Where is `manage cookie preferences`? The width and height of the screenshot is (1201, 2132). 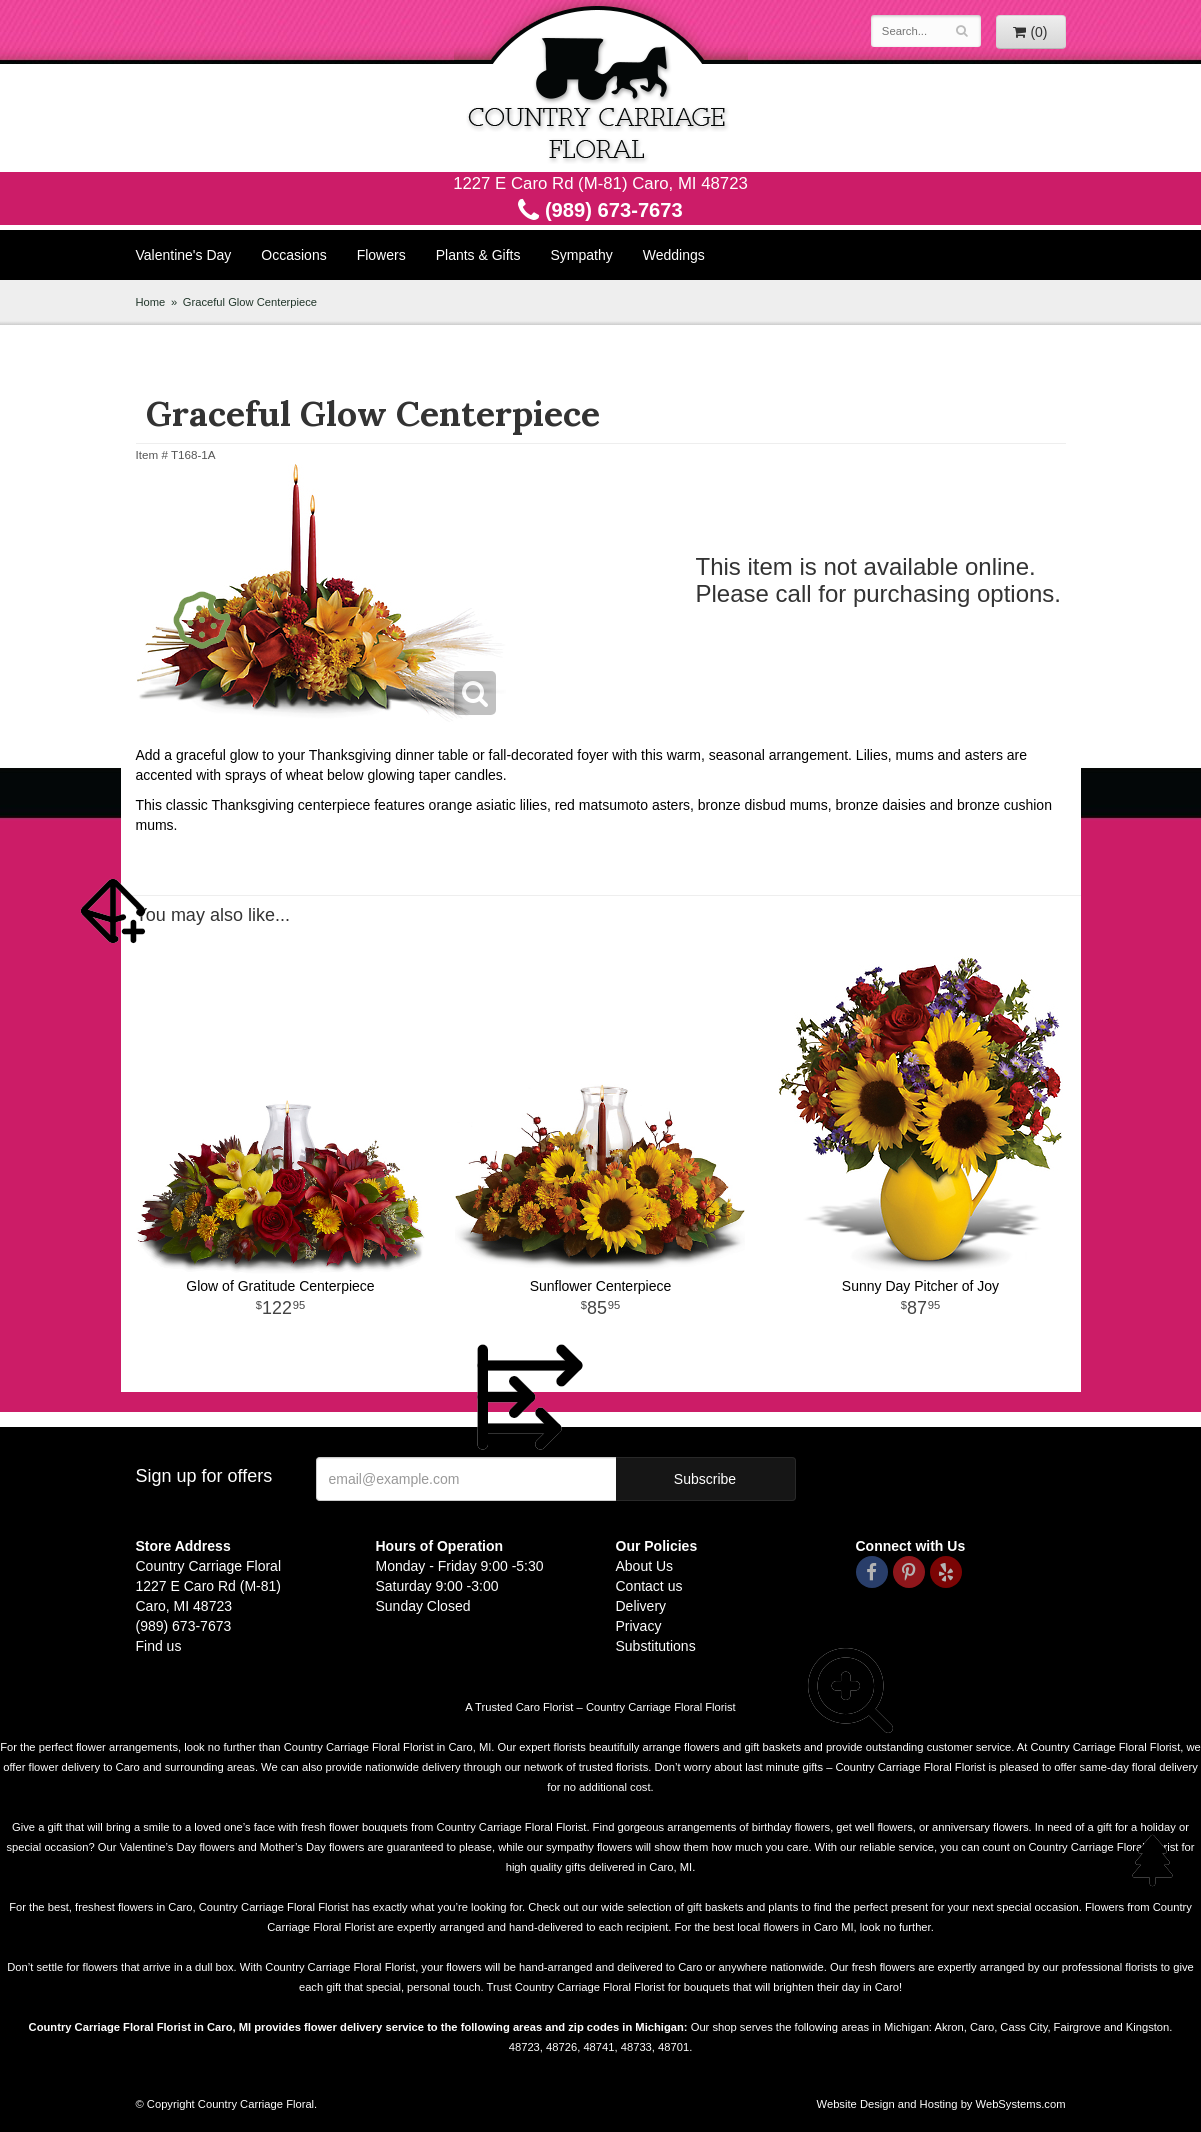 manage cookie preferences is located at coordinates (202, 620).